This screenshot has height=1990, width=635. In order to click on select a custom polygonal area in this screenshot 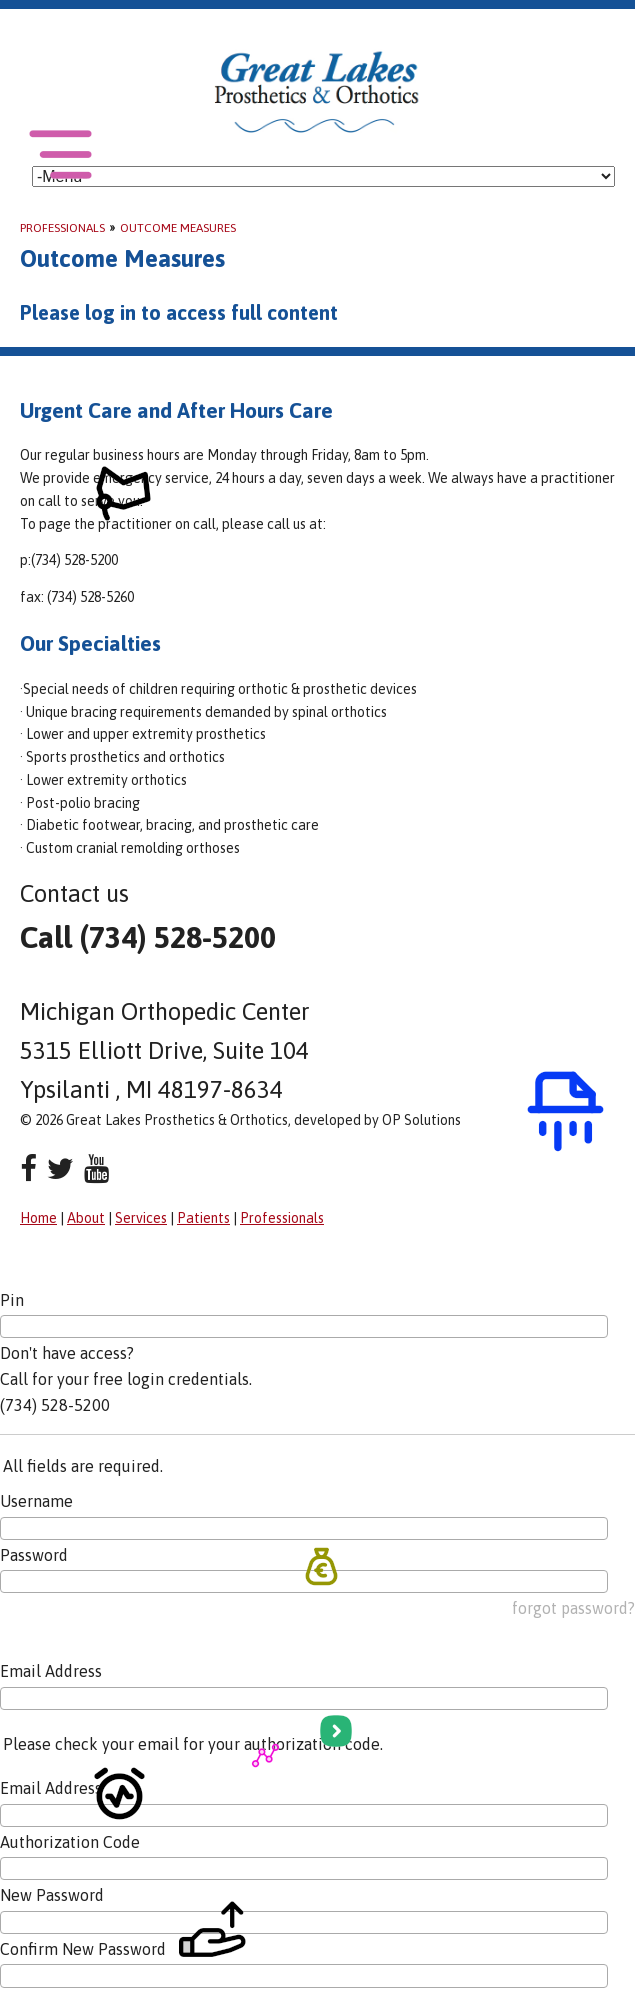, I will do `click(123, 493)`.